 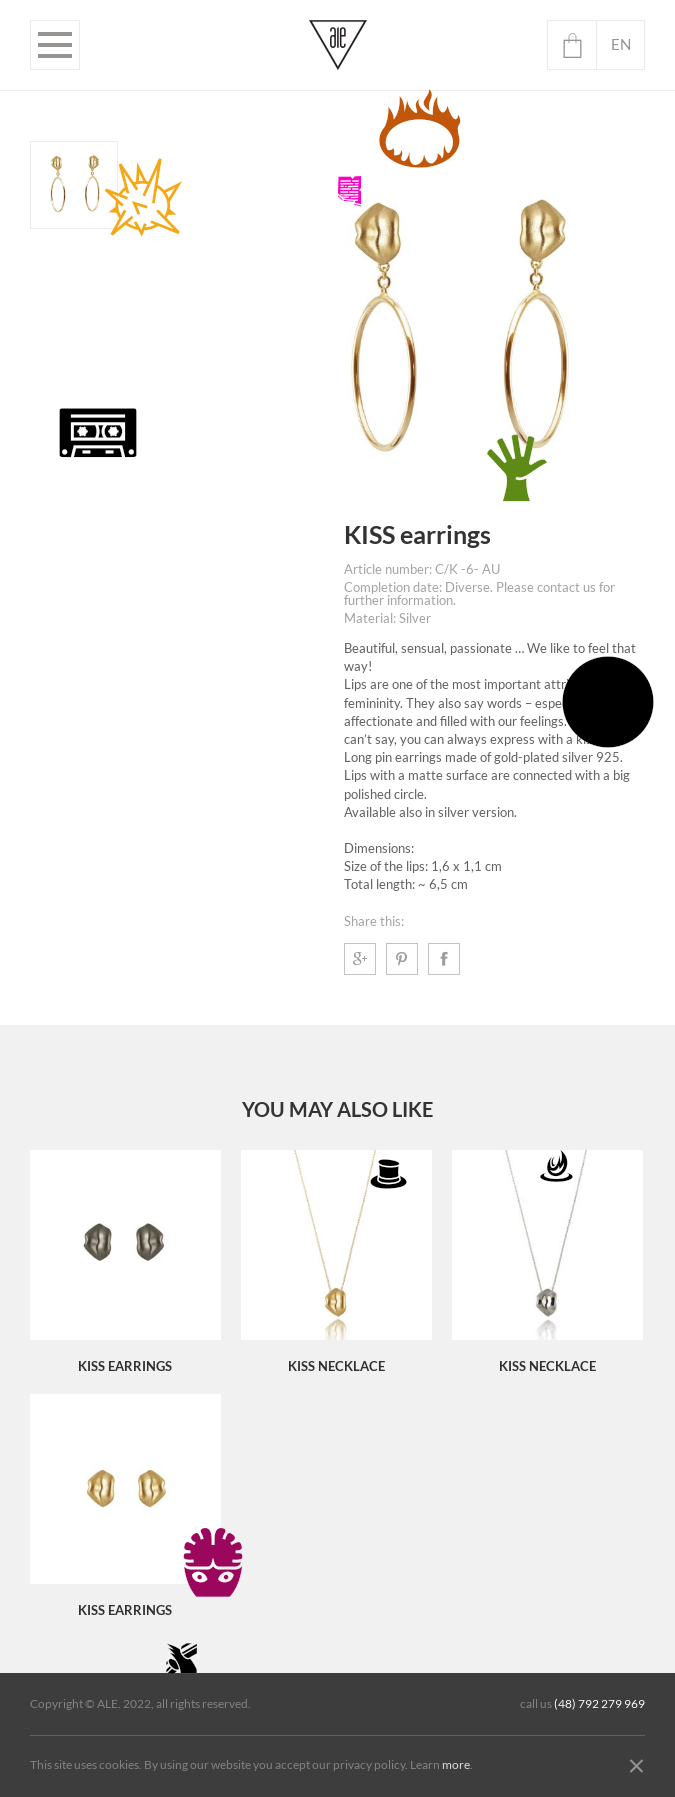 I want to click on access brain training or cognitive games, so click(x=211, y=1562).